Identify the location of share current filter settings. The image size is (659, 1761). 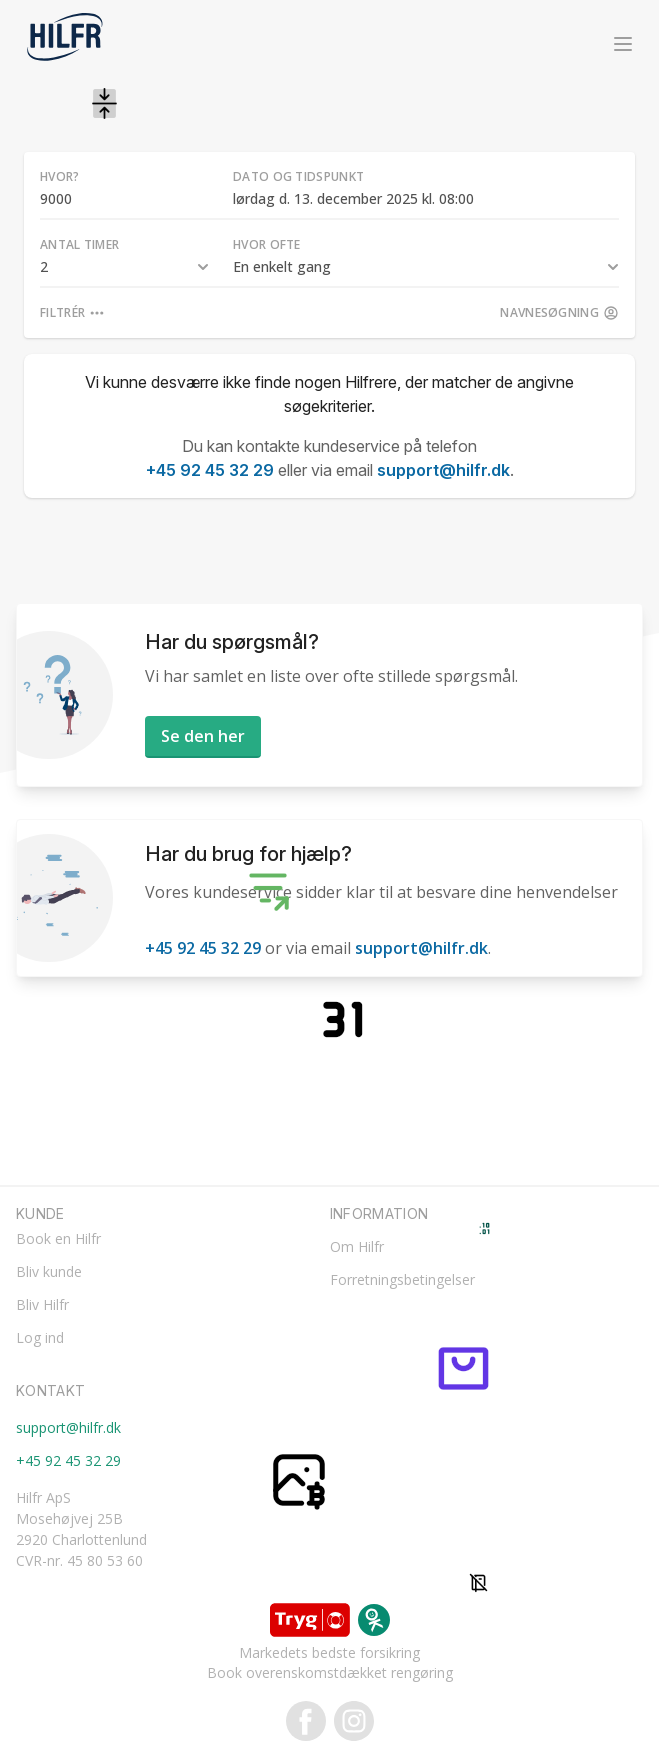
(268, 888).